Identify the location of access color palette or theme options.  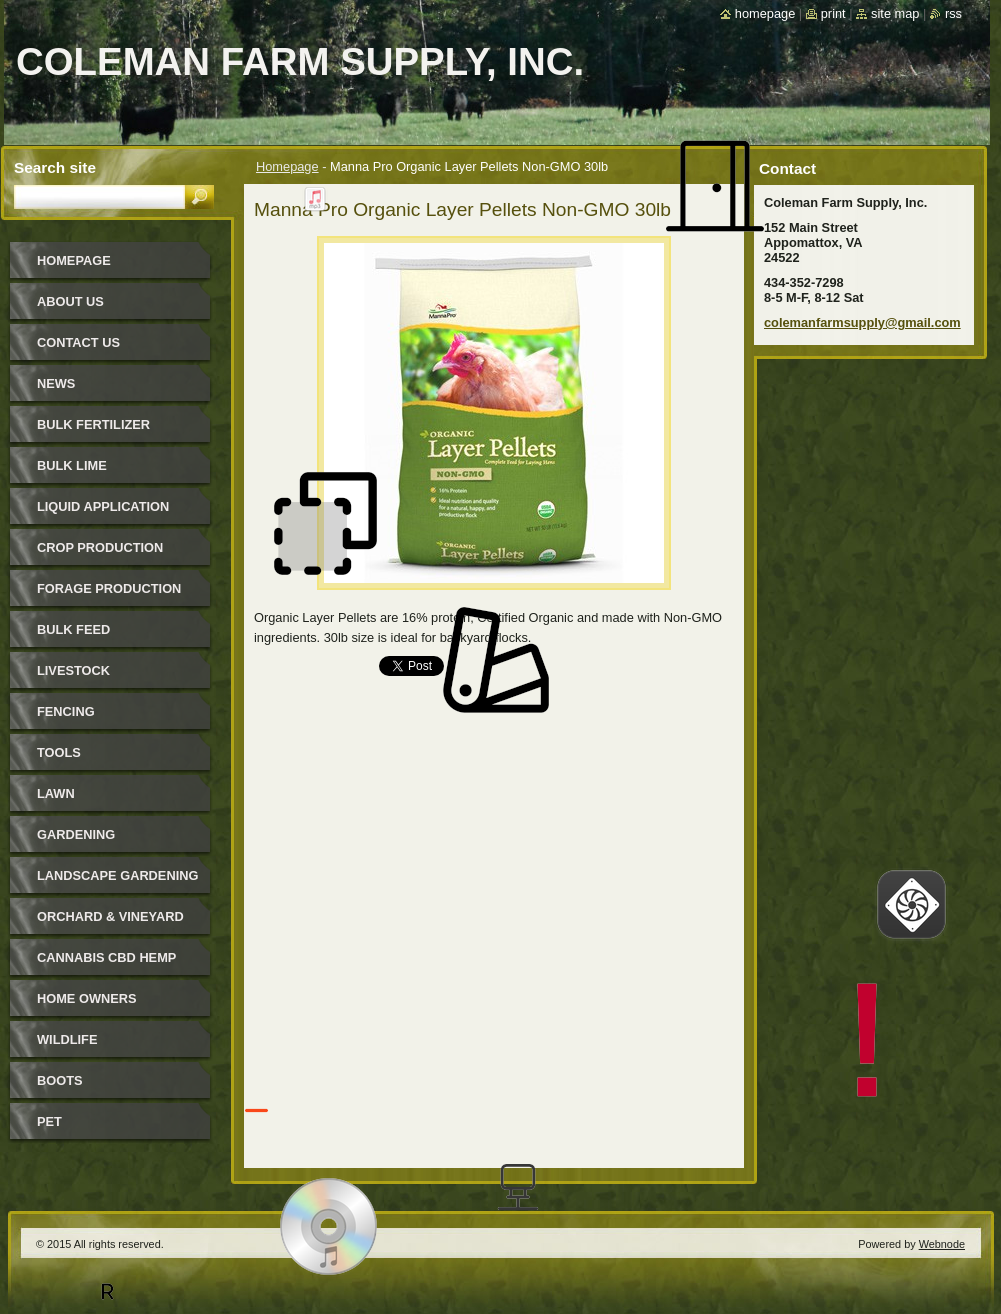
(492, 664).